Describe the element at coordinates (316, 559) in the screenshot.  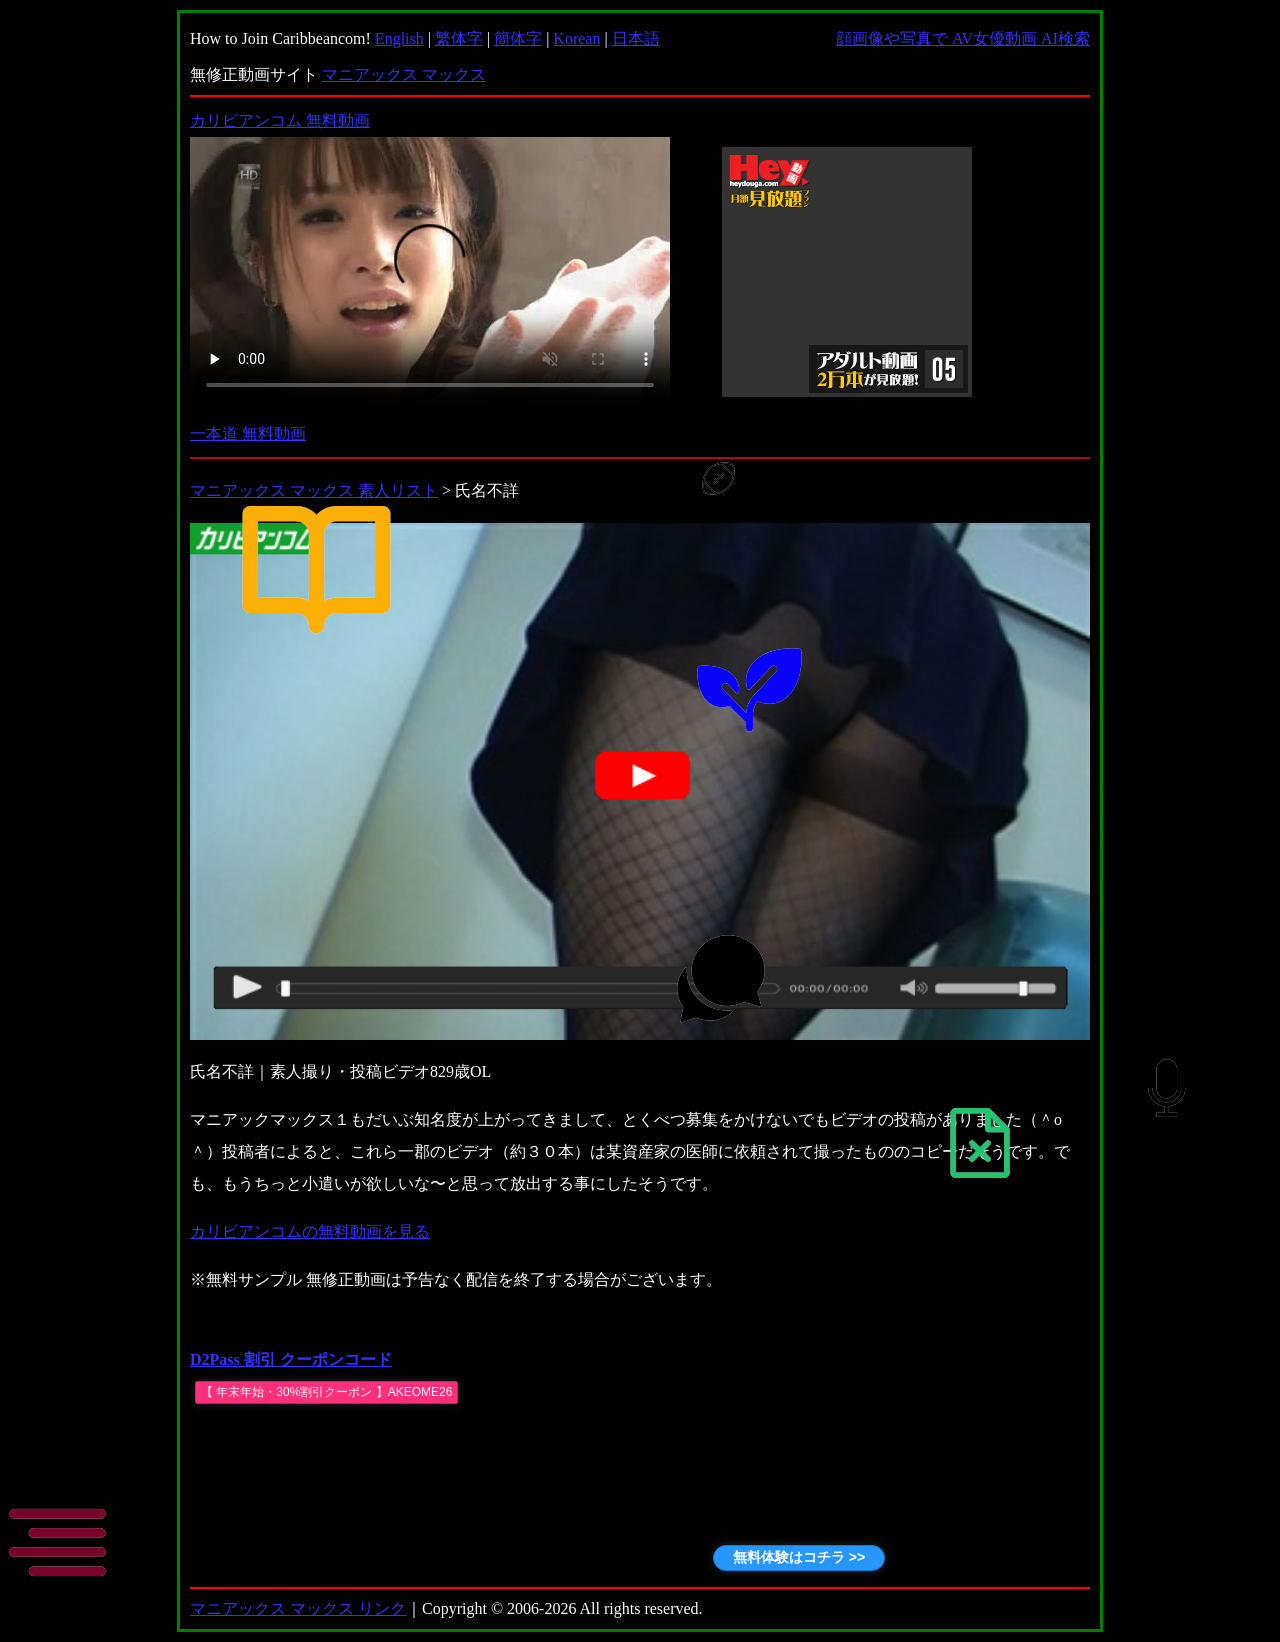
I see `open reading mode or e-reader` at that location.